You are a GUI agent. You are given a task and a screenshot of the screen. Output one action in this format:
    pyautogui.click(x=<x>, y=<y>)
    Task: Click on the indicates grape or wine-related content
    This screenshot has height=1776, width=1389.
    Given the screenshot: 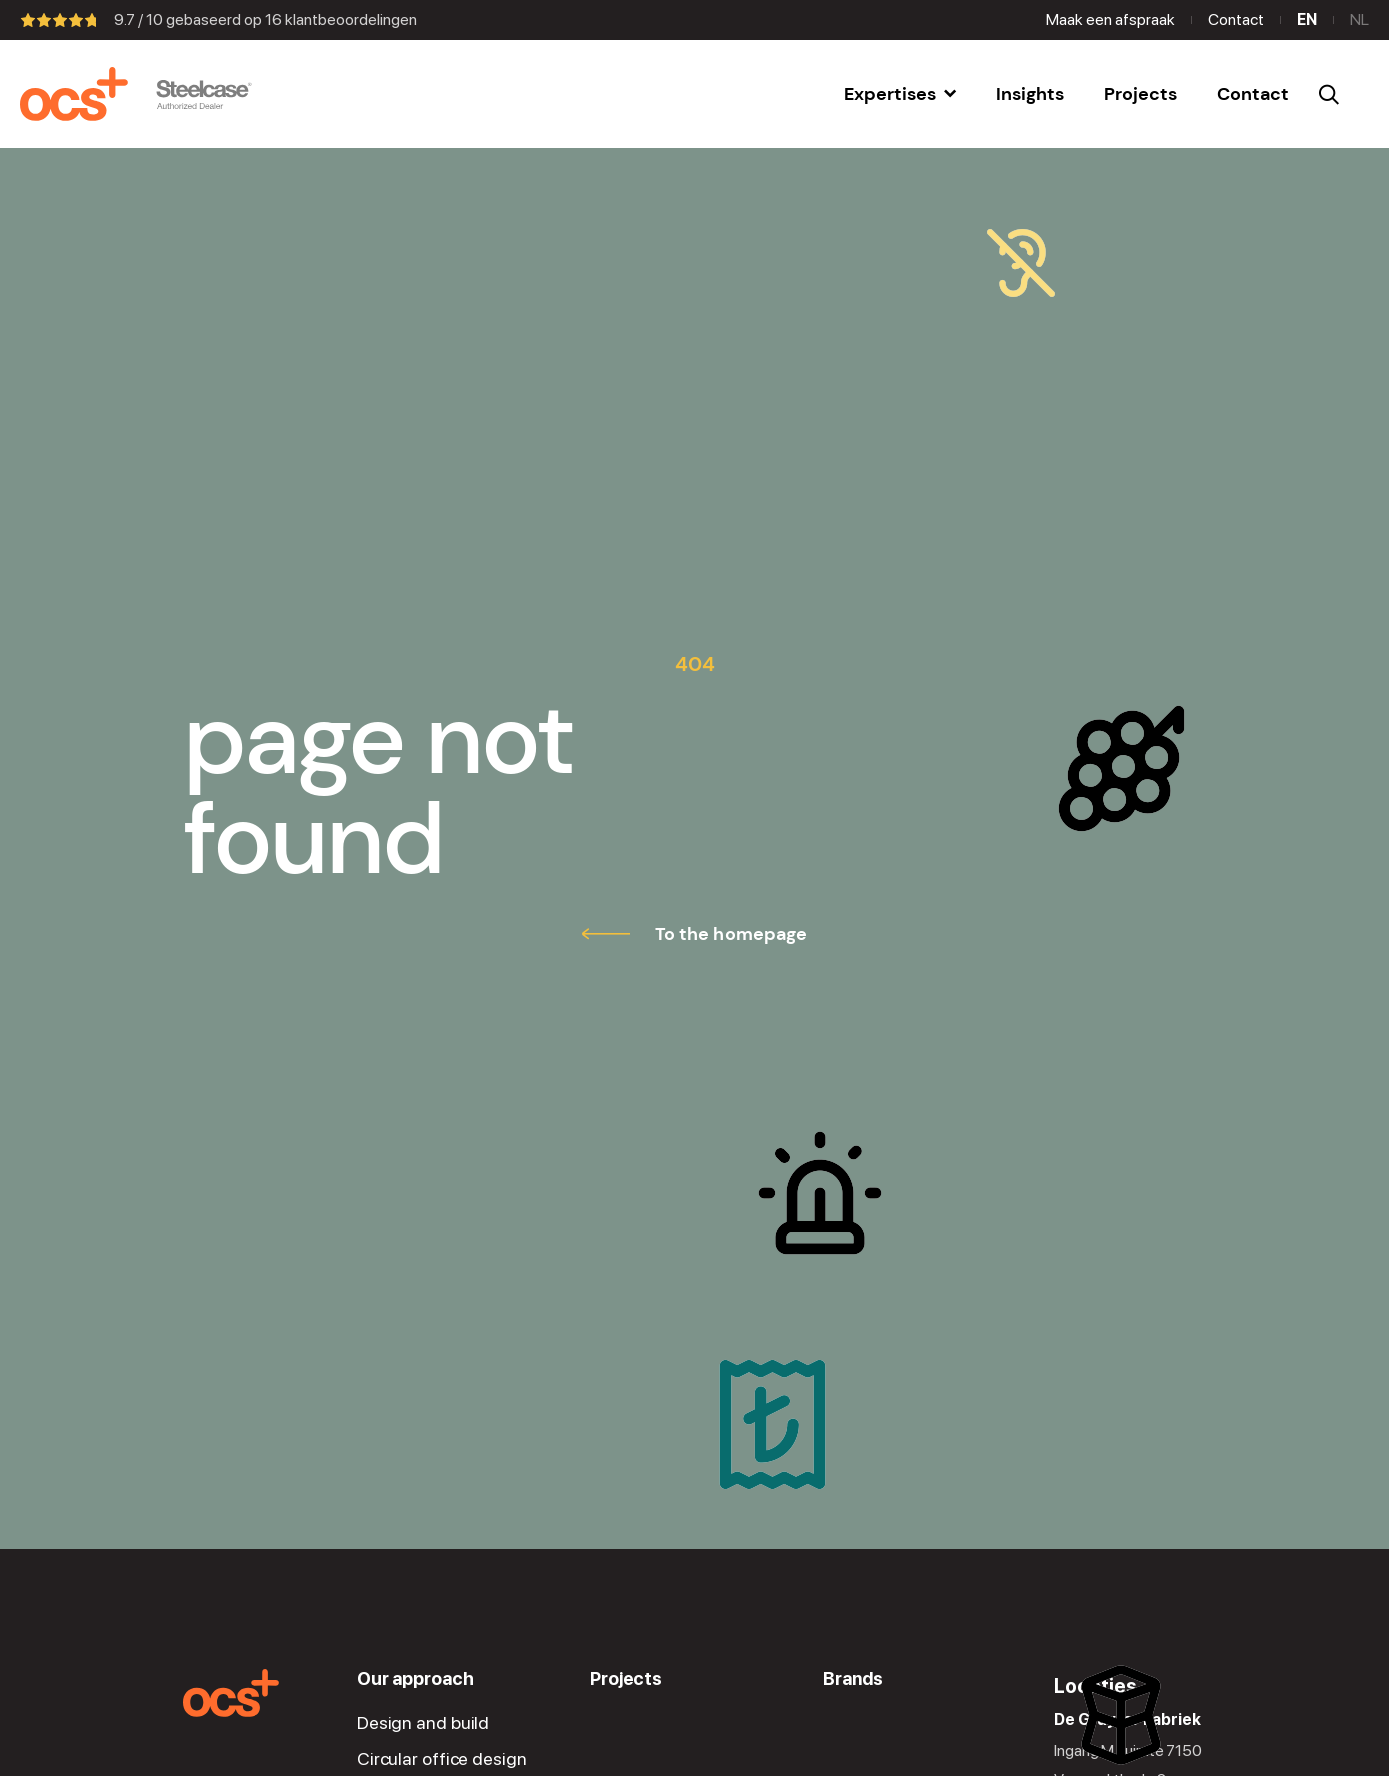 What is the action you would take?
    pyautogui.click(x=1121, y=768)
    